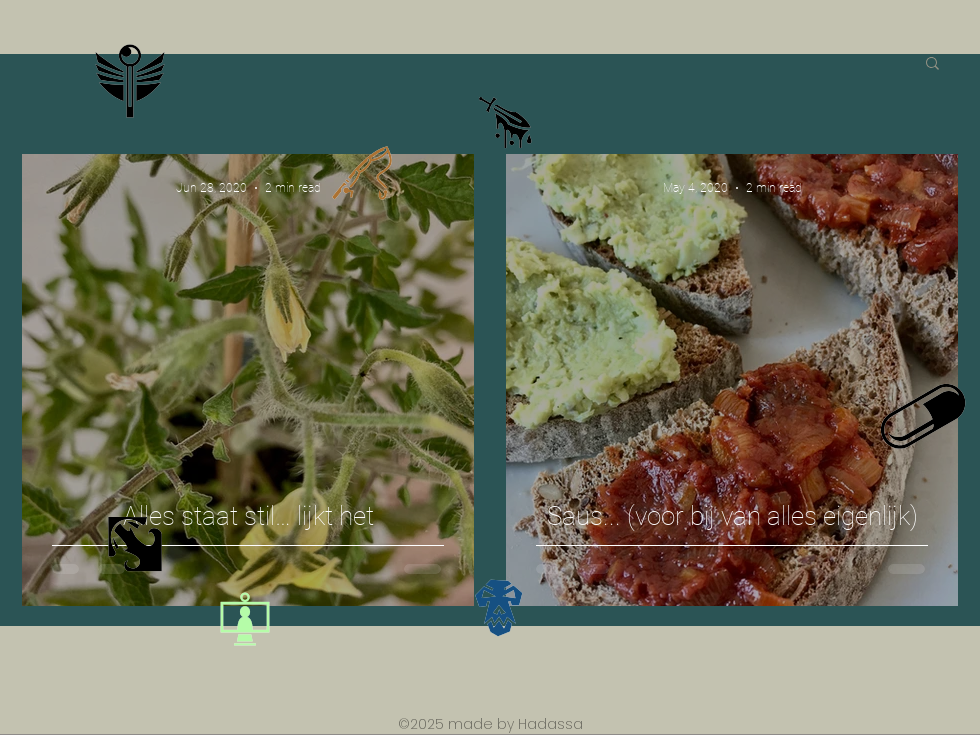 The height and width of the screenshot is (735, 980). Describe the element at coordinates (135, 544) in the screenshot. I see `activate fire breath ability` at that location.